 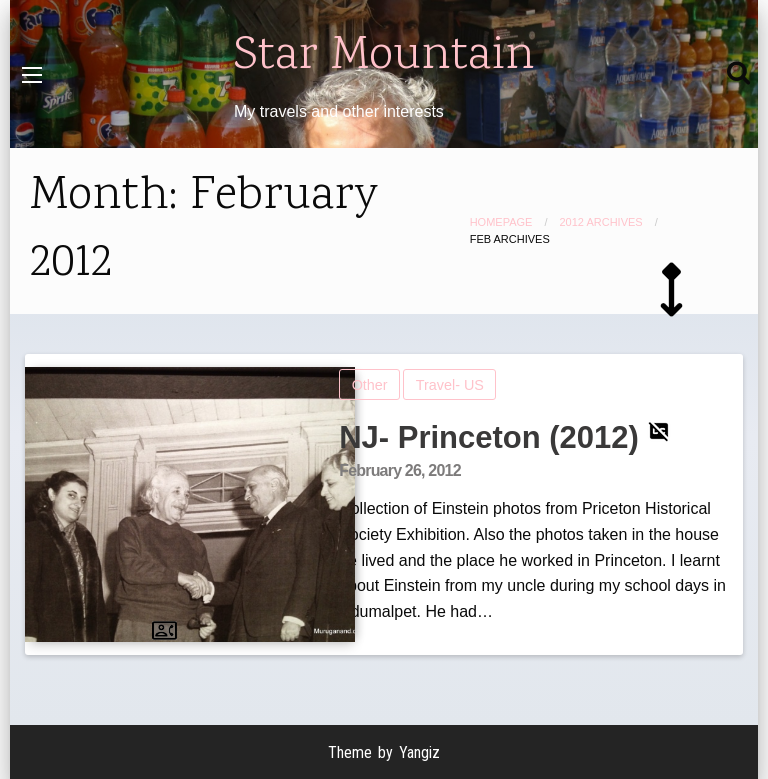 I want to click on closed captions are disabled, so click(x=659, y=431).